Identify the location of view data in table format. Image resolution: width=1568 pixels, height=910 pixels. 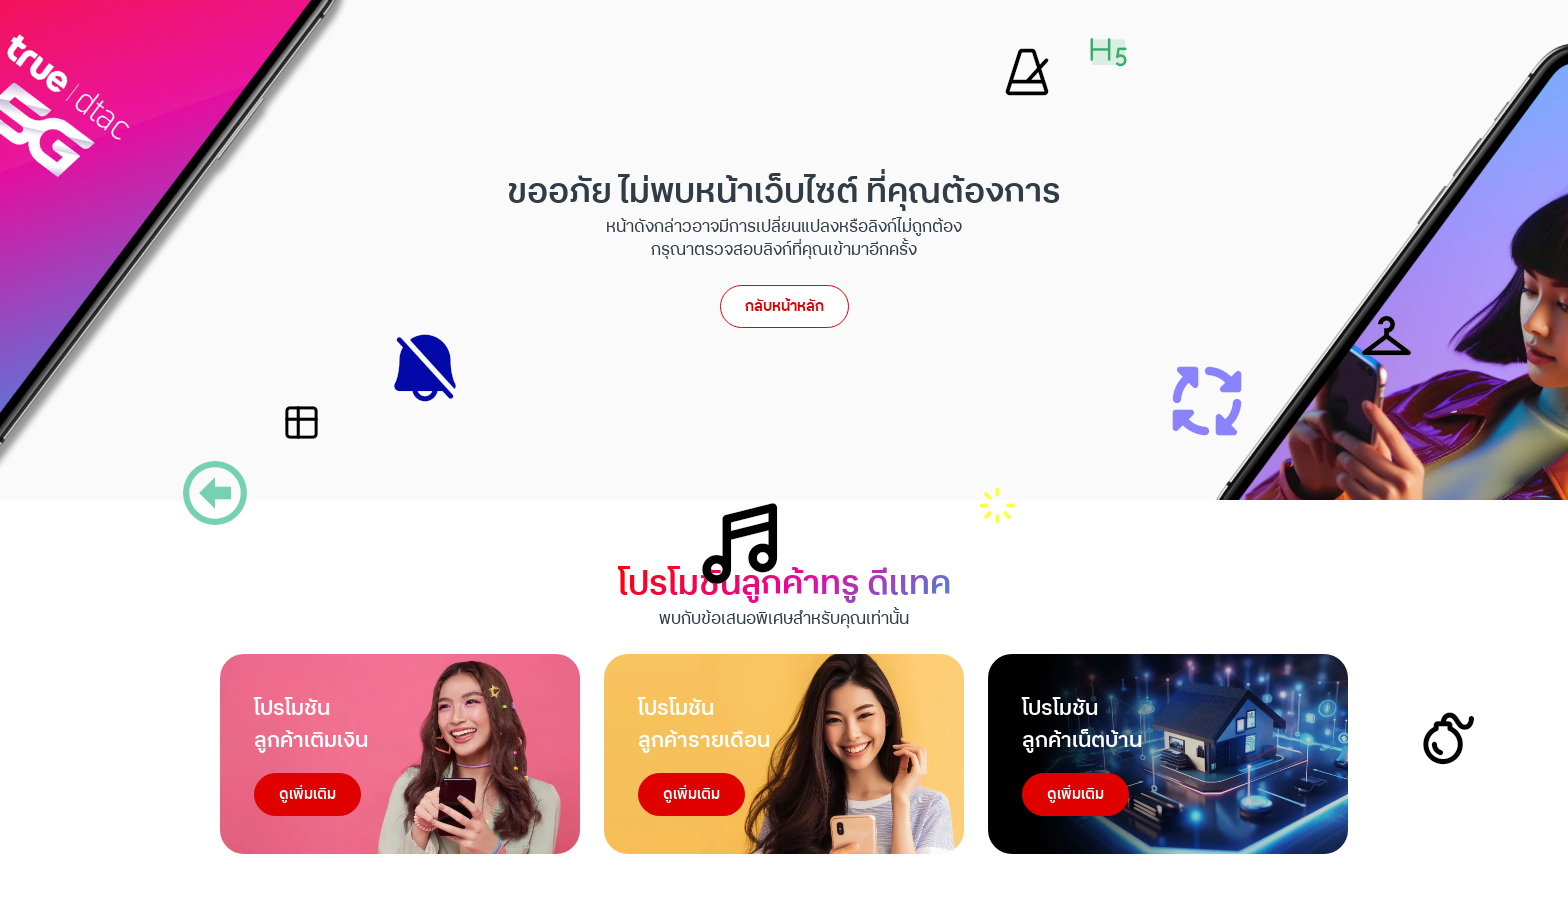
(301, 422).